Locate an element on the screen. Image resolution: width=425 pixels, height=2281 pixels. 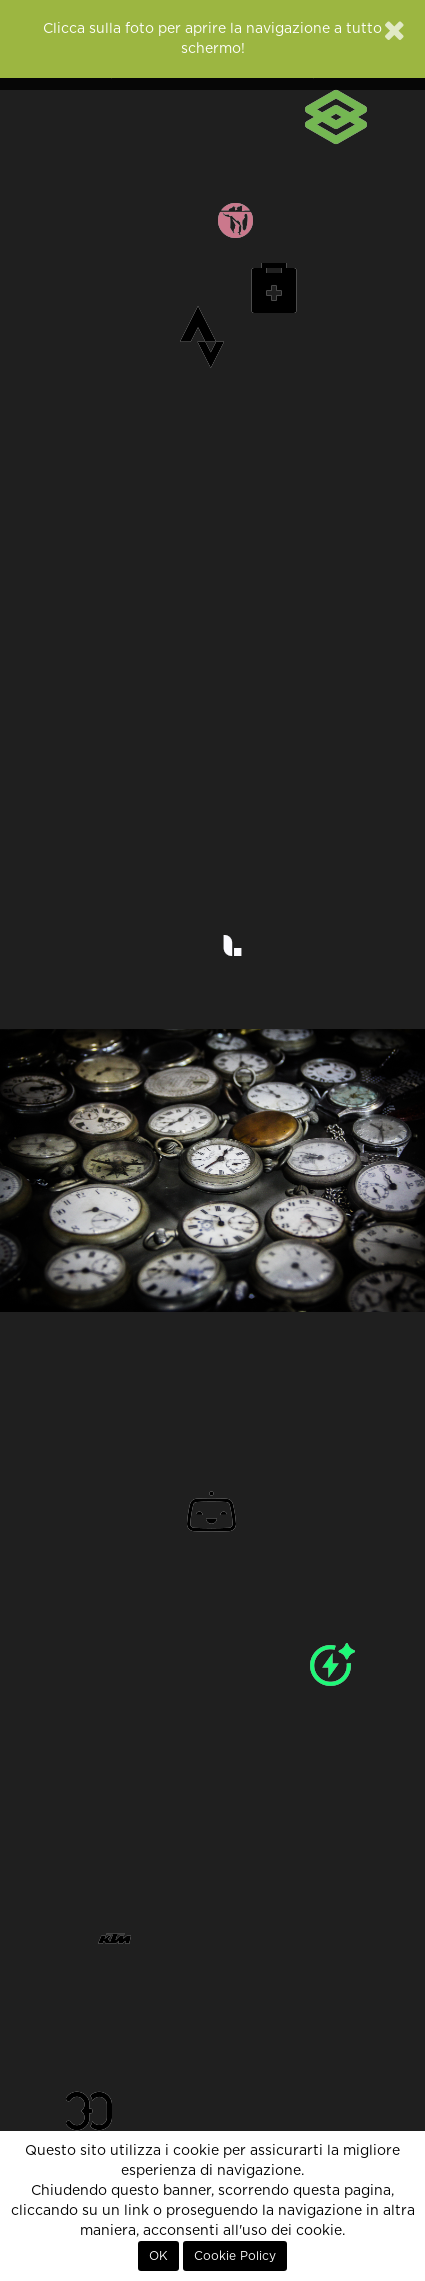
gradio logo - open source machine learning interface framework is located at coordinates (336, 117).